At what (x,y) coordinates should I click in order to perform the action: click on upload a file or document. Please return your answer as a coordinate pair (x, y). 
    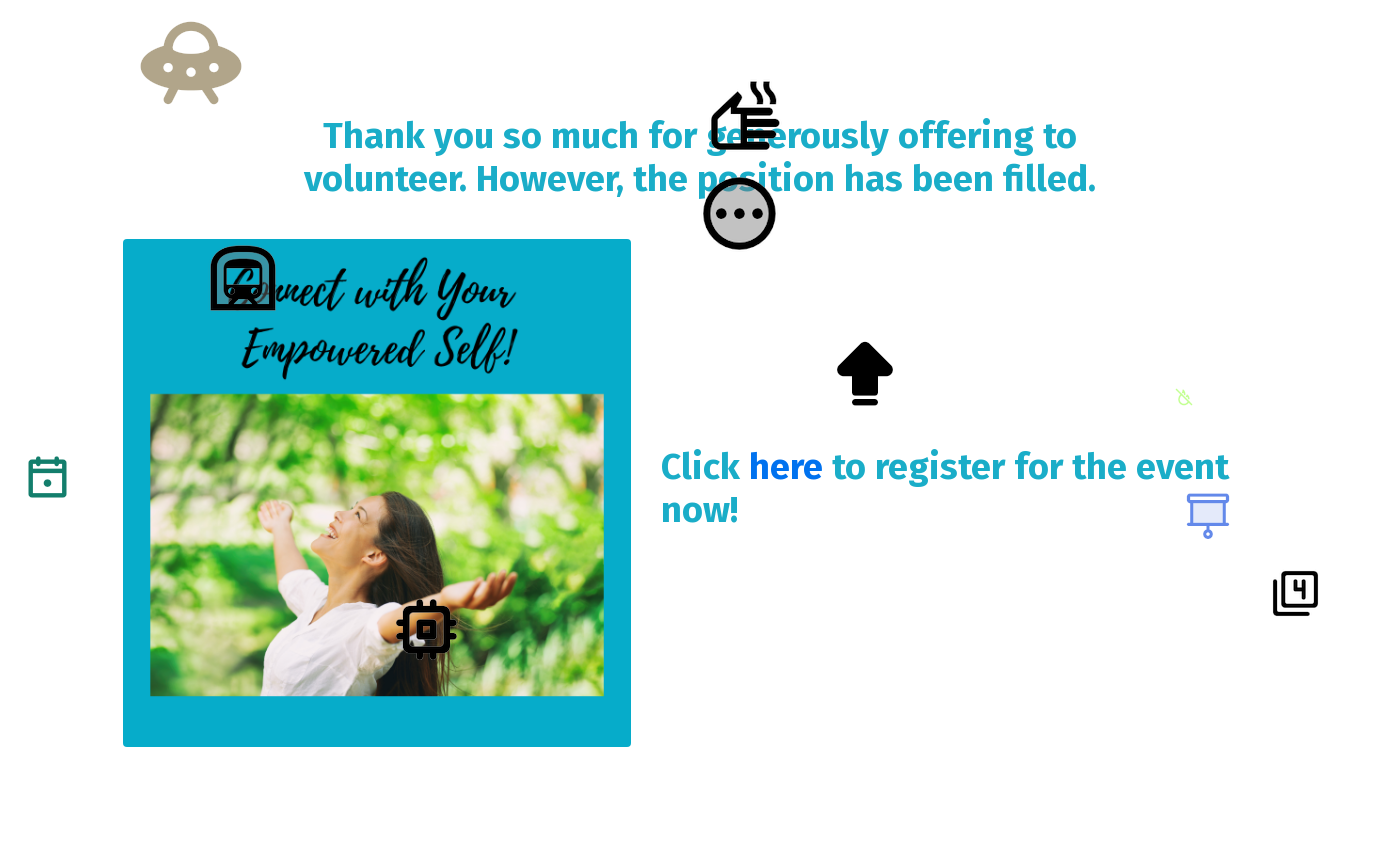
    Looking at the image, I should click on (865, 373).